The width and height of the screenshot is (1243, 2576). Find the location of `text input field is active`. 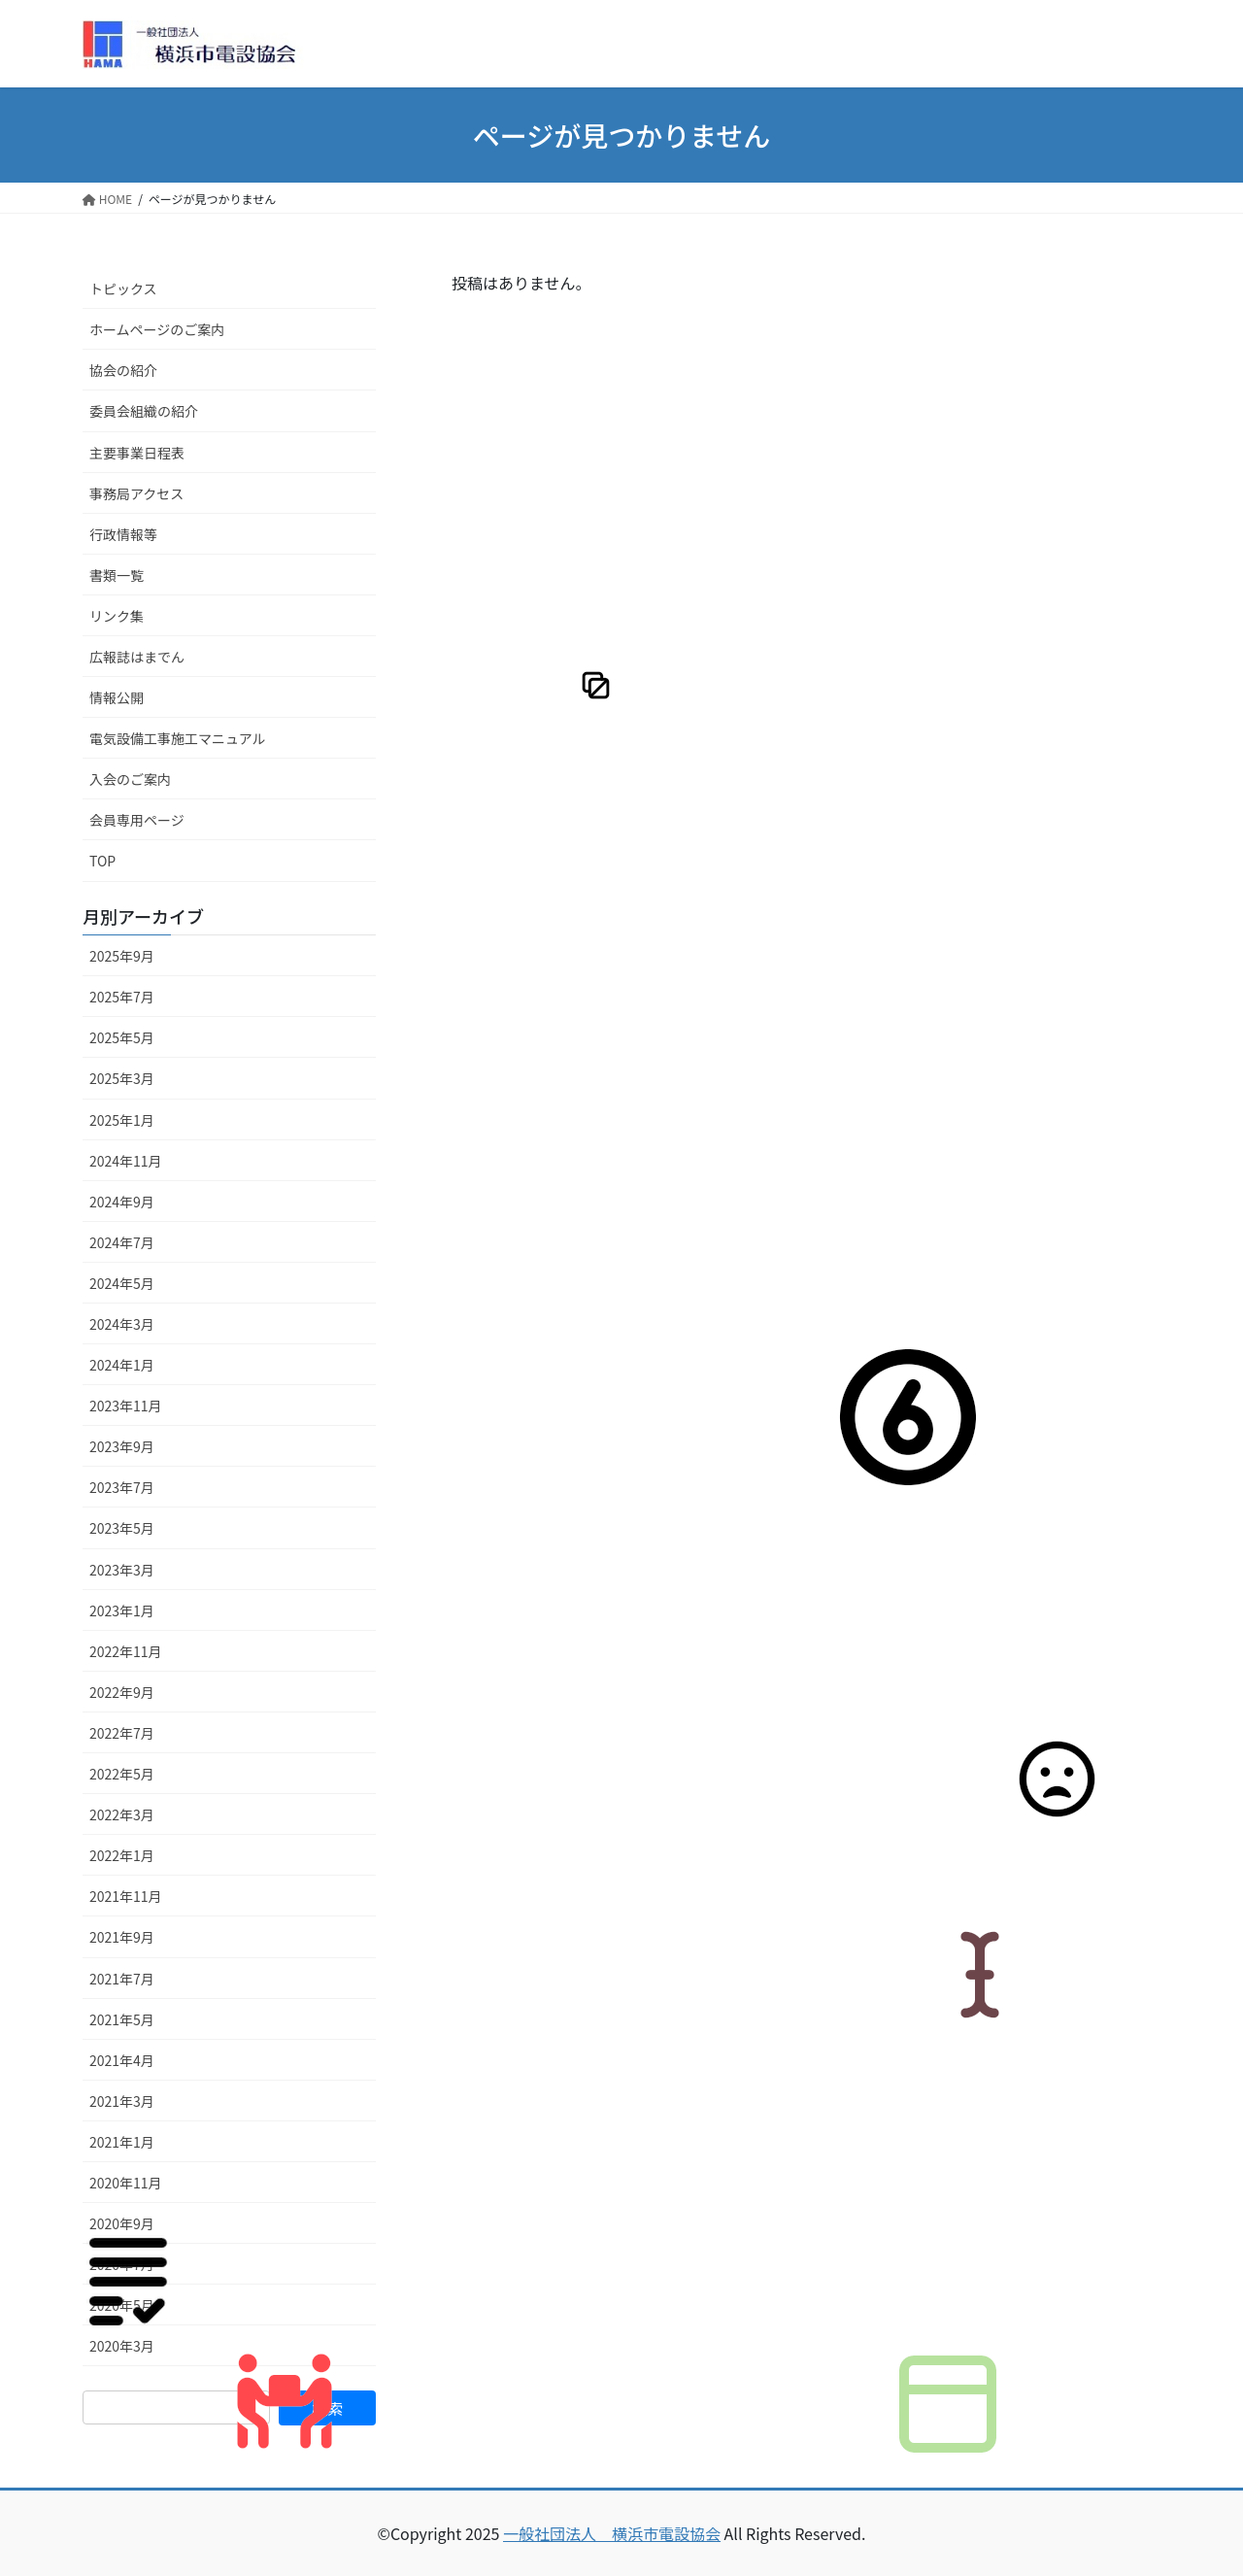

text input field is active is located at coordinates (980, 1975).